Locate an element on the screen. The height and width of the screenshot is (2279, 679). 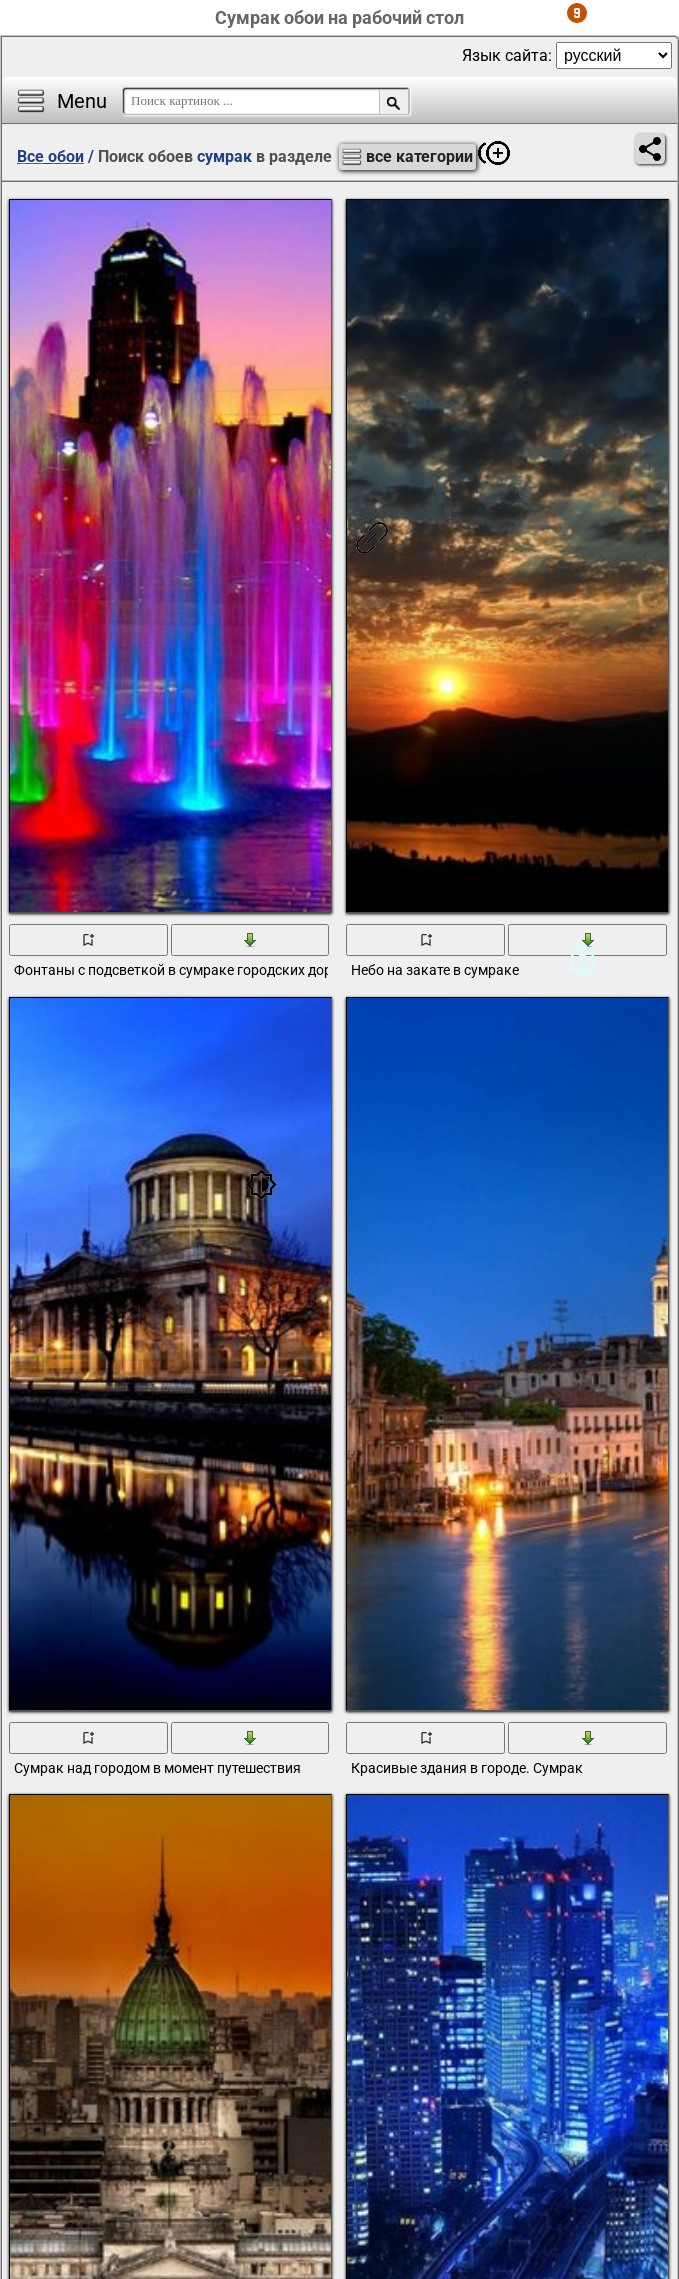
duplicate or copy a control point is located at coordinates (494, 153).